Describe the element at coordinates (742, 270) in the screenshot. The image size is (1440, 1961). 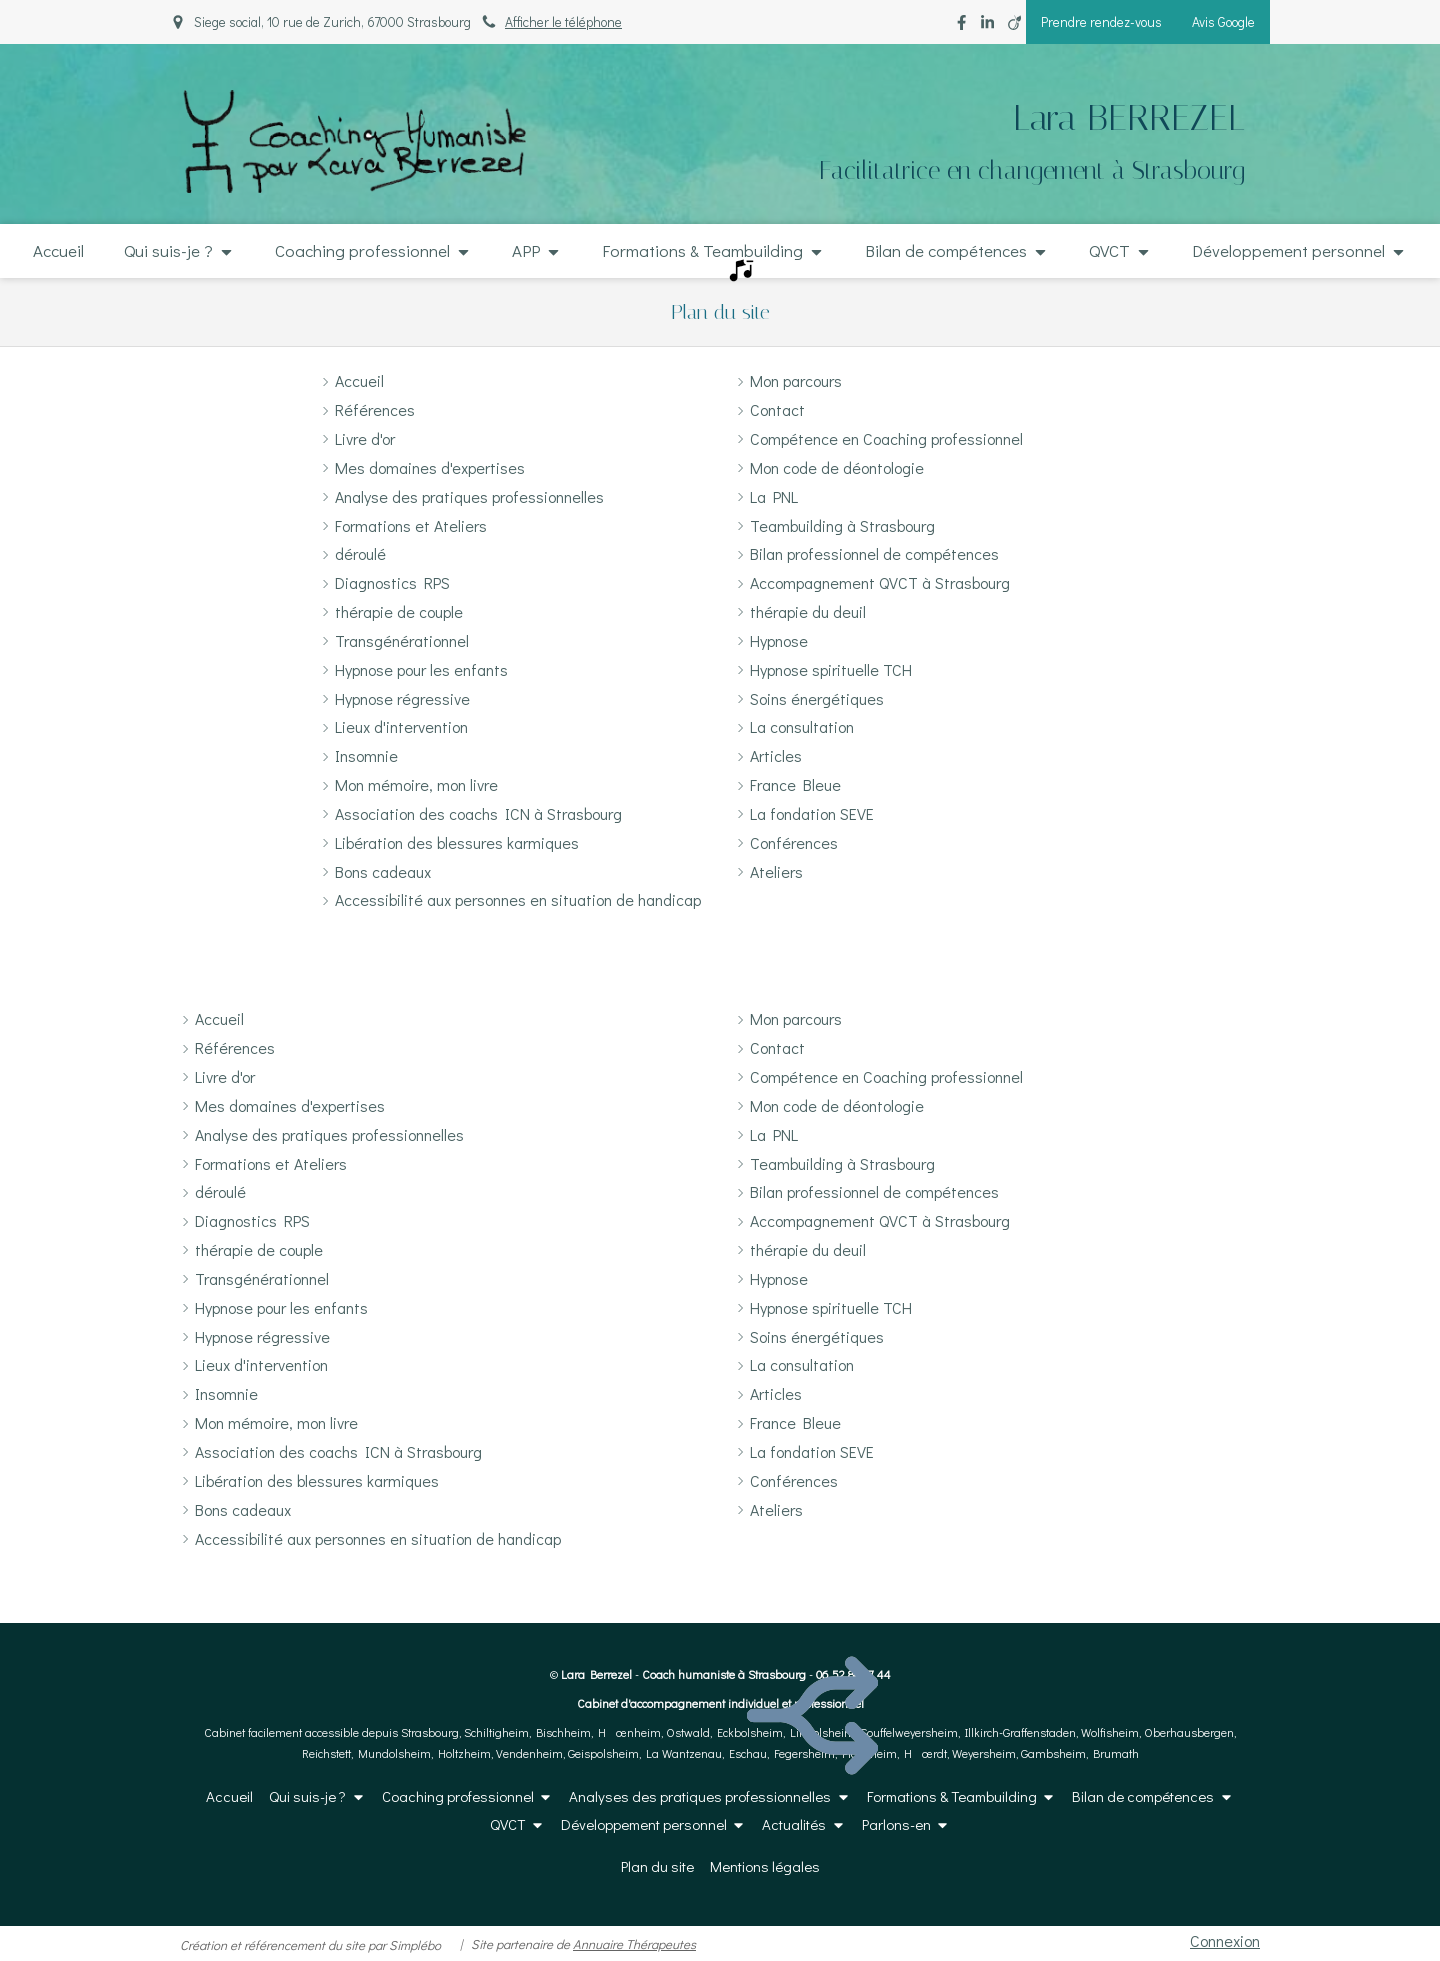
I see `remove a song from playlist` at that location.